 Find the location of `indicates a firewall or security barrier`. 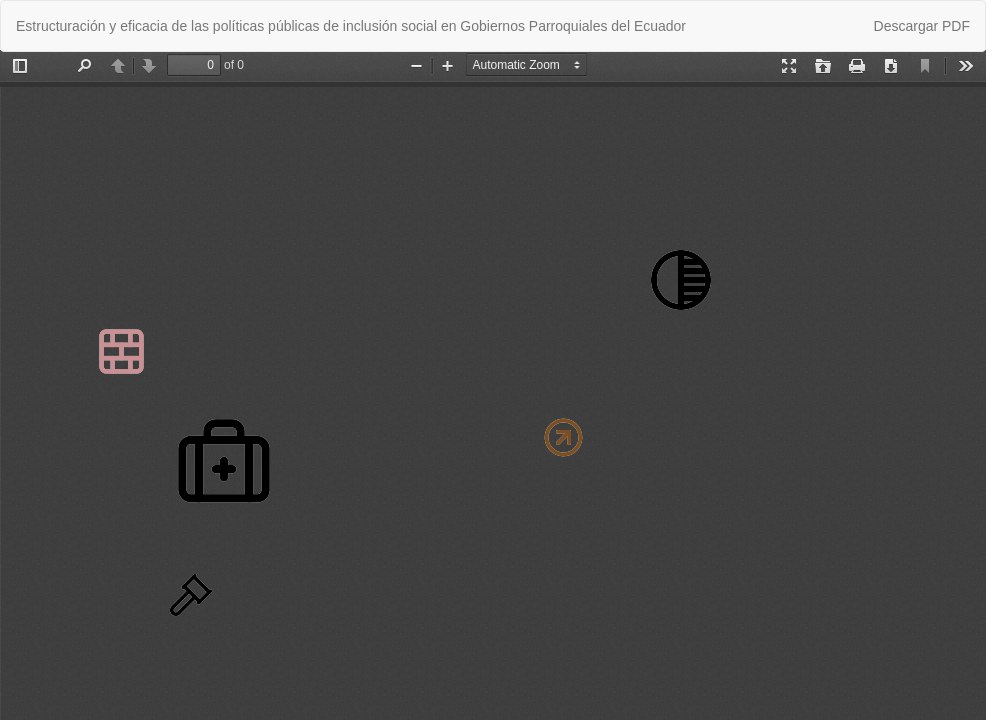

indicates a firewall or security barrier is located at coordinates (121, 351).